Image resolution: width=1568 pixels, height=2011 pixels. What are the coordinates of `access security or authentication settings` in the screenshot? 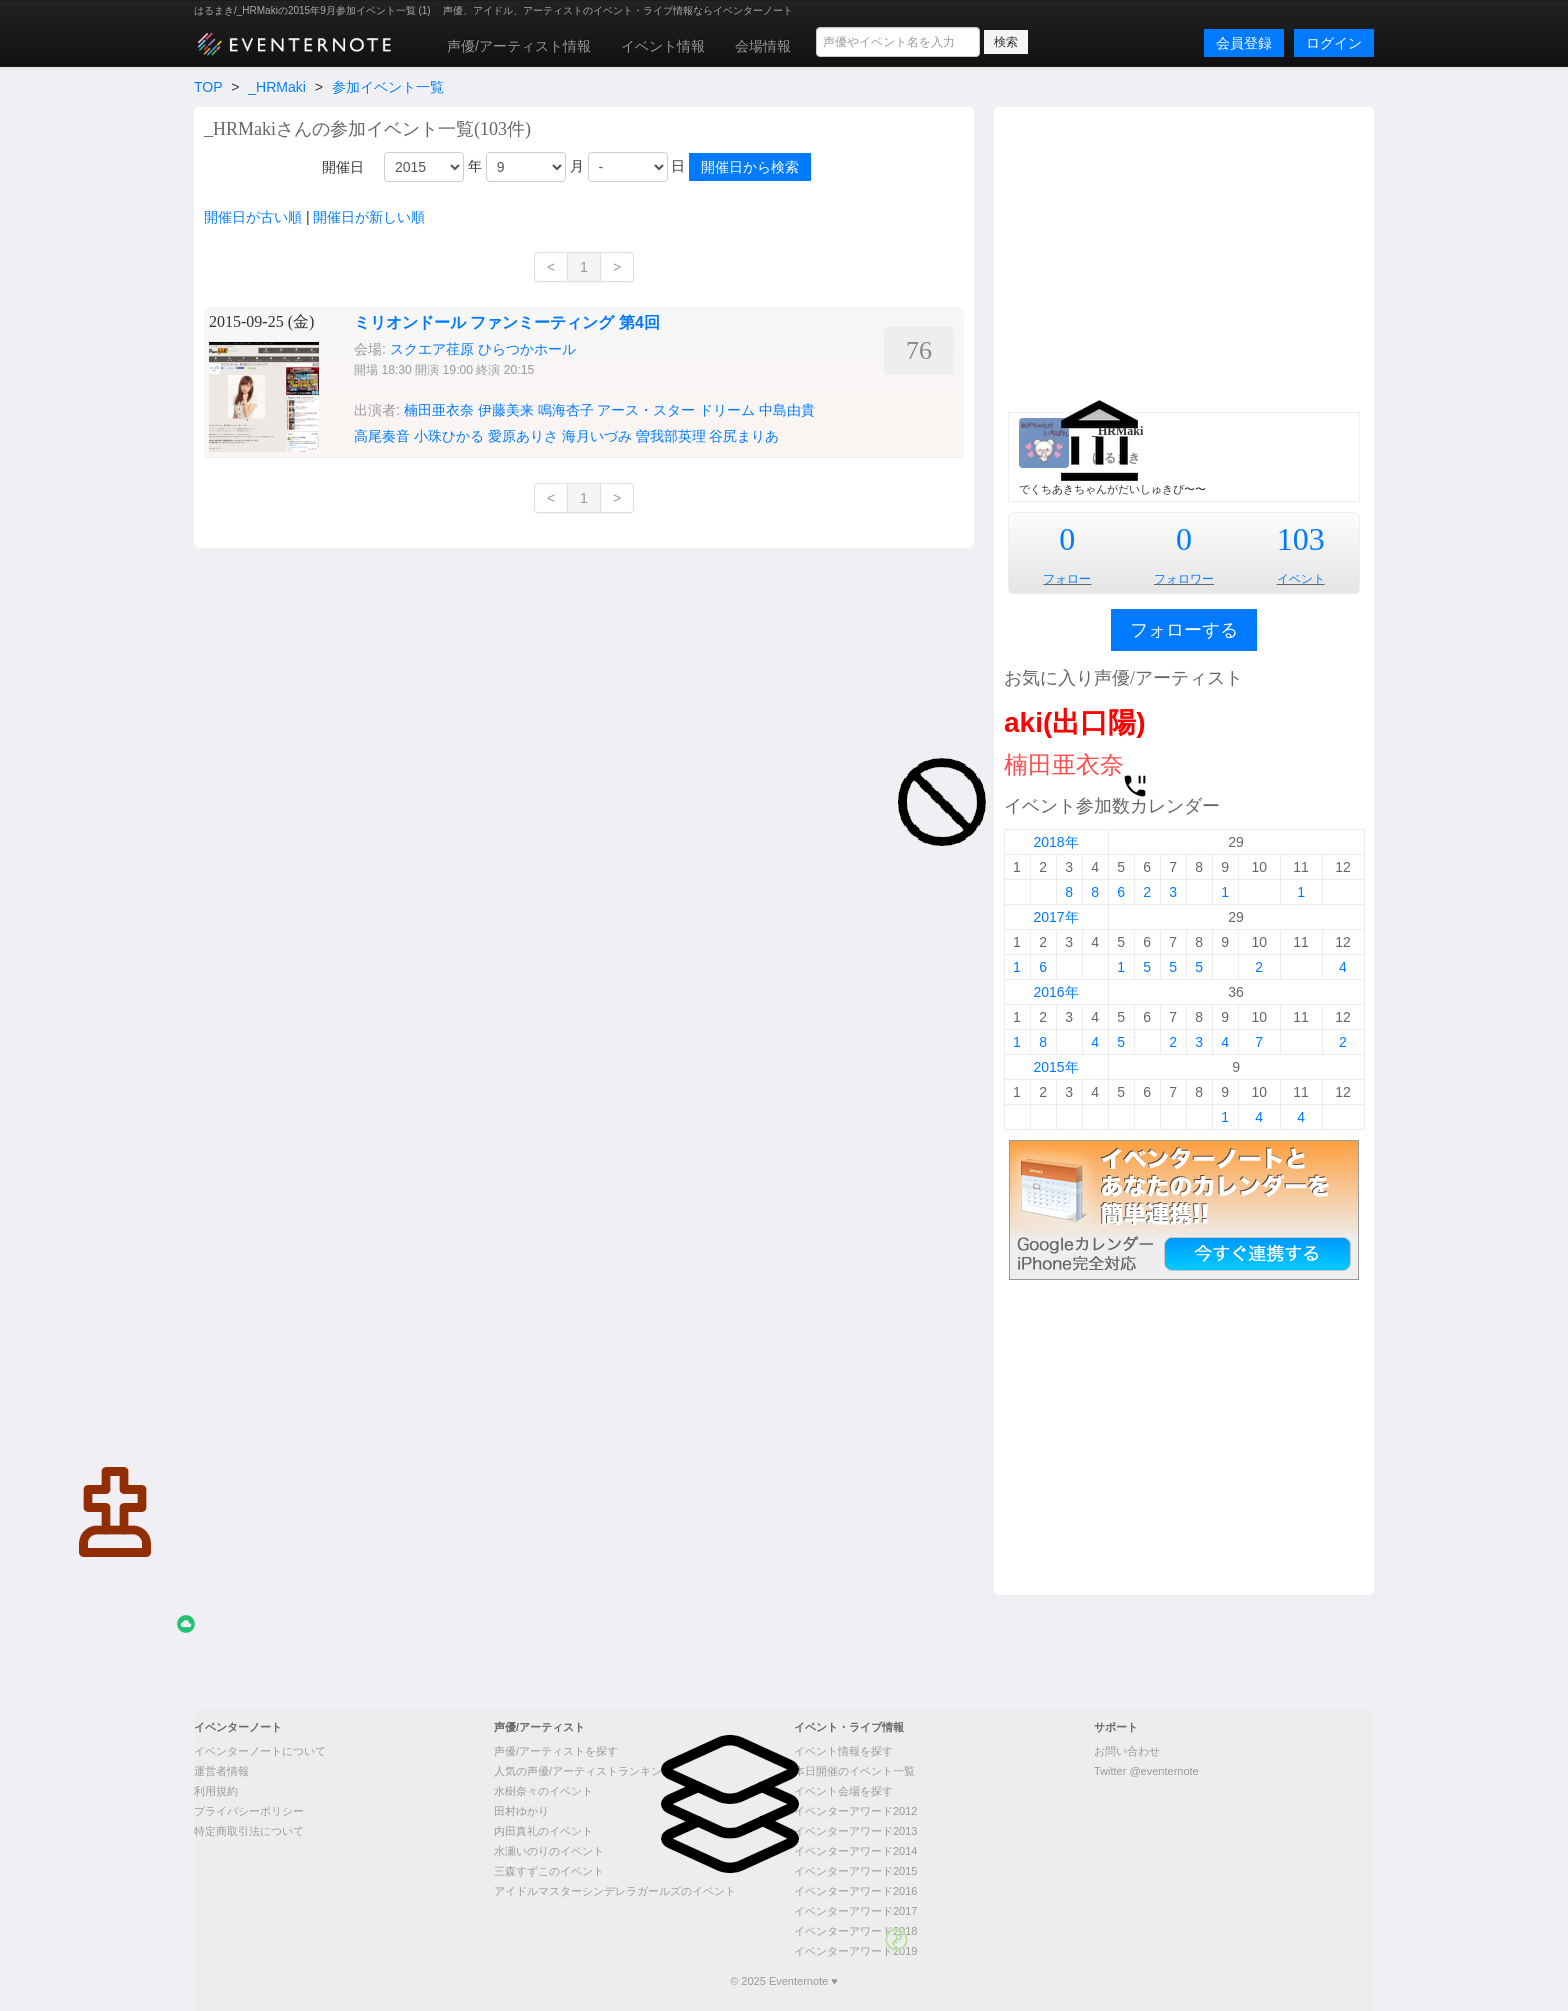 It's located at (896, 1939).